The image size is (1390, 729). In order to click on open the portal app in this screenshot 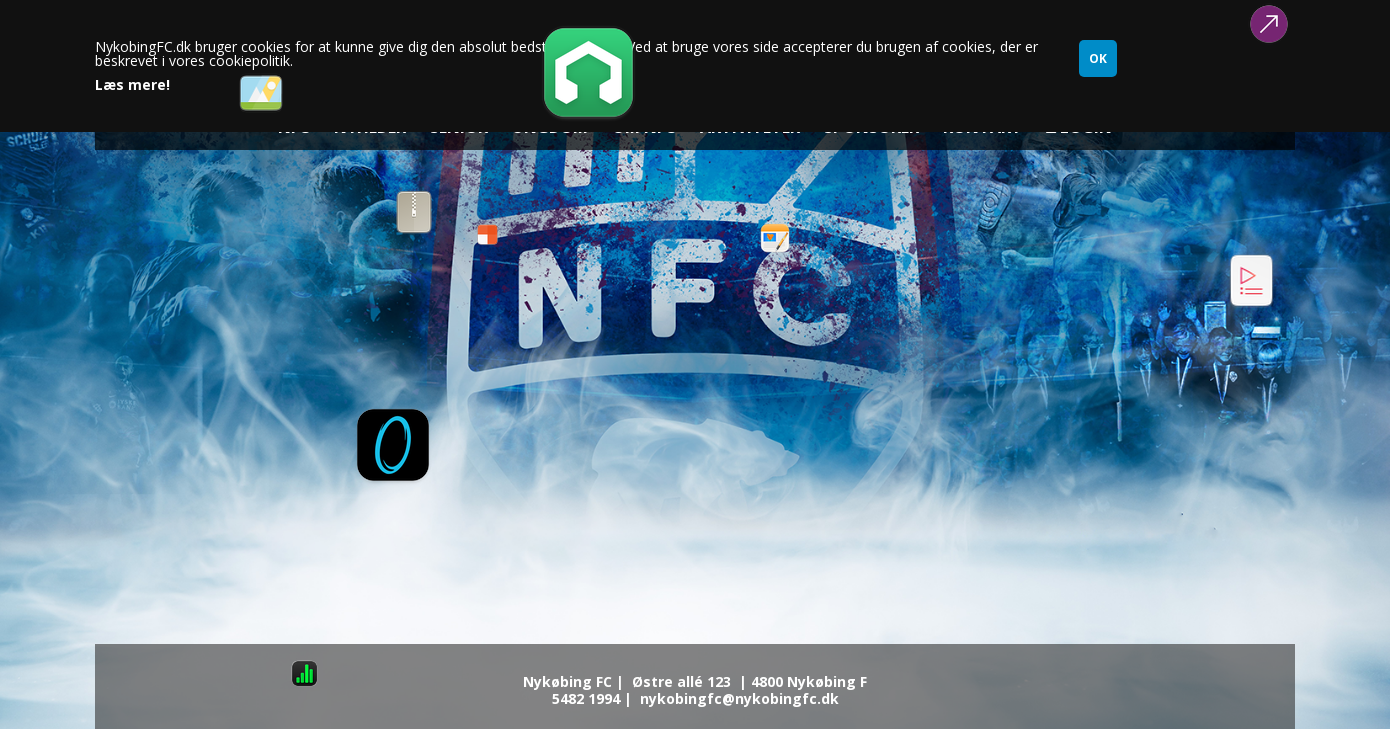, I will do `click(393, 445)`.